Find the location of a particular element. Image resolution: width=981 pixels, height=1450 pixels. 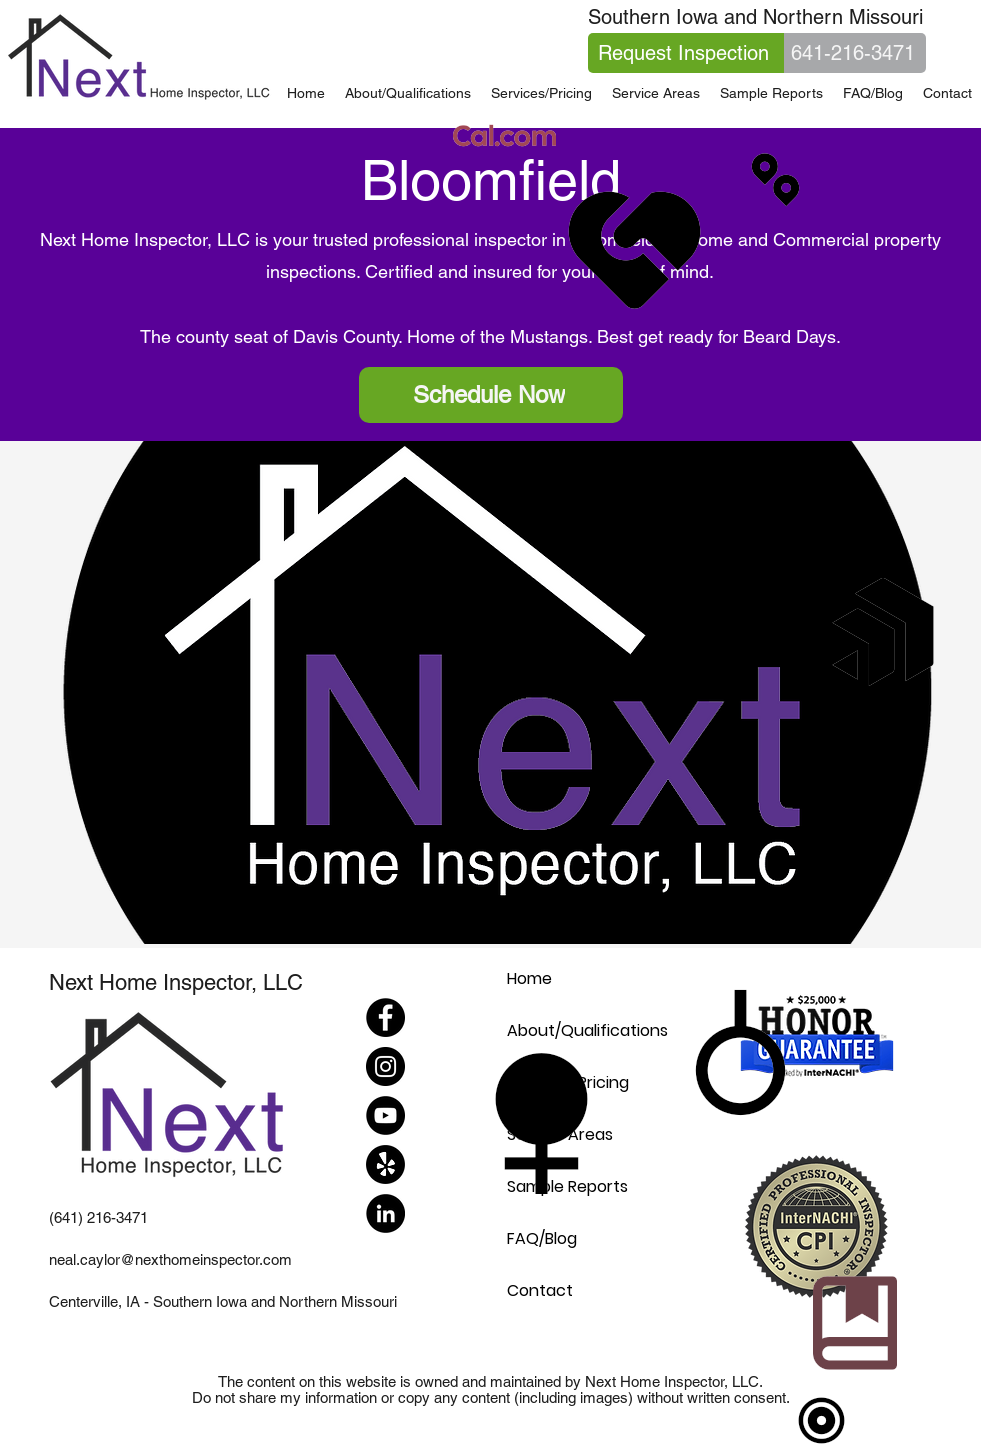

view bookmarked items is located at coordinates (855, 1323).